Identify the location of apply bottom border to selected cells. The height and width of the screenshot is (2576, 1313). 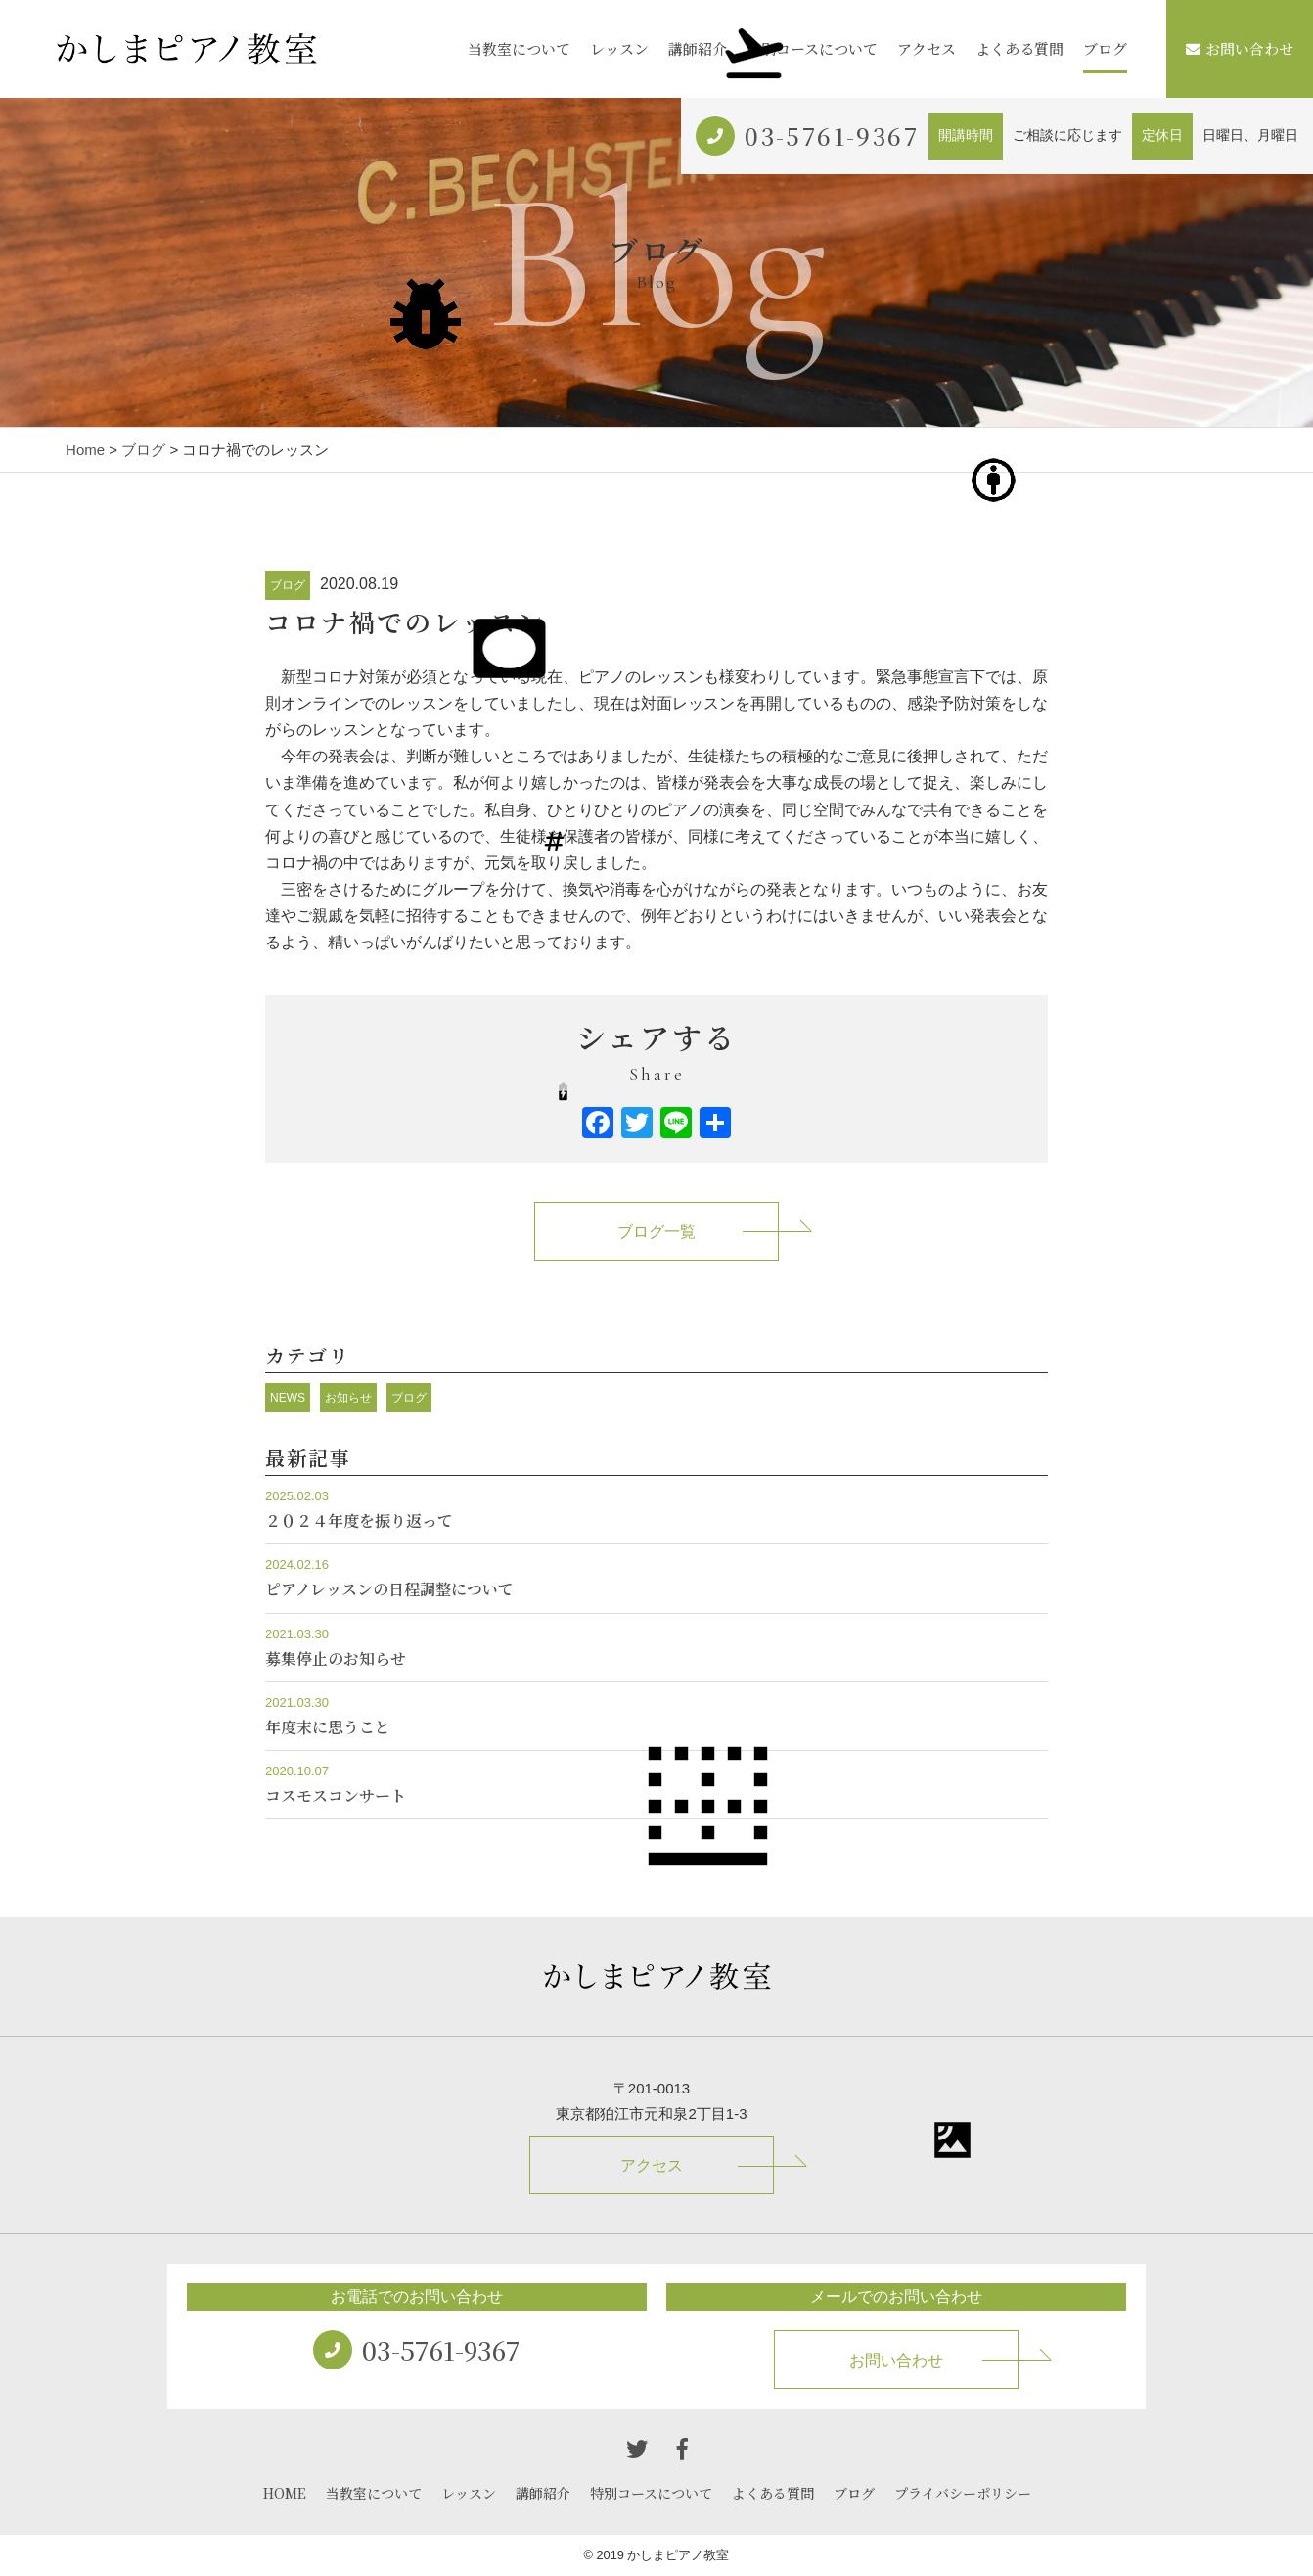
(707, 1806).